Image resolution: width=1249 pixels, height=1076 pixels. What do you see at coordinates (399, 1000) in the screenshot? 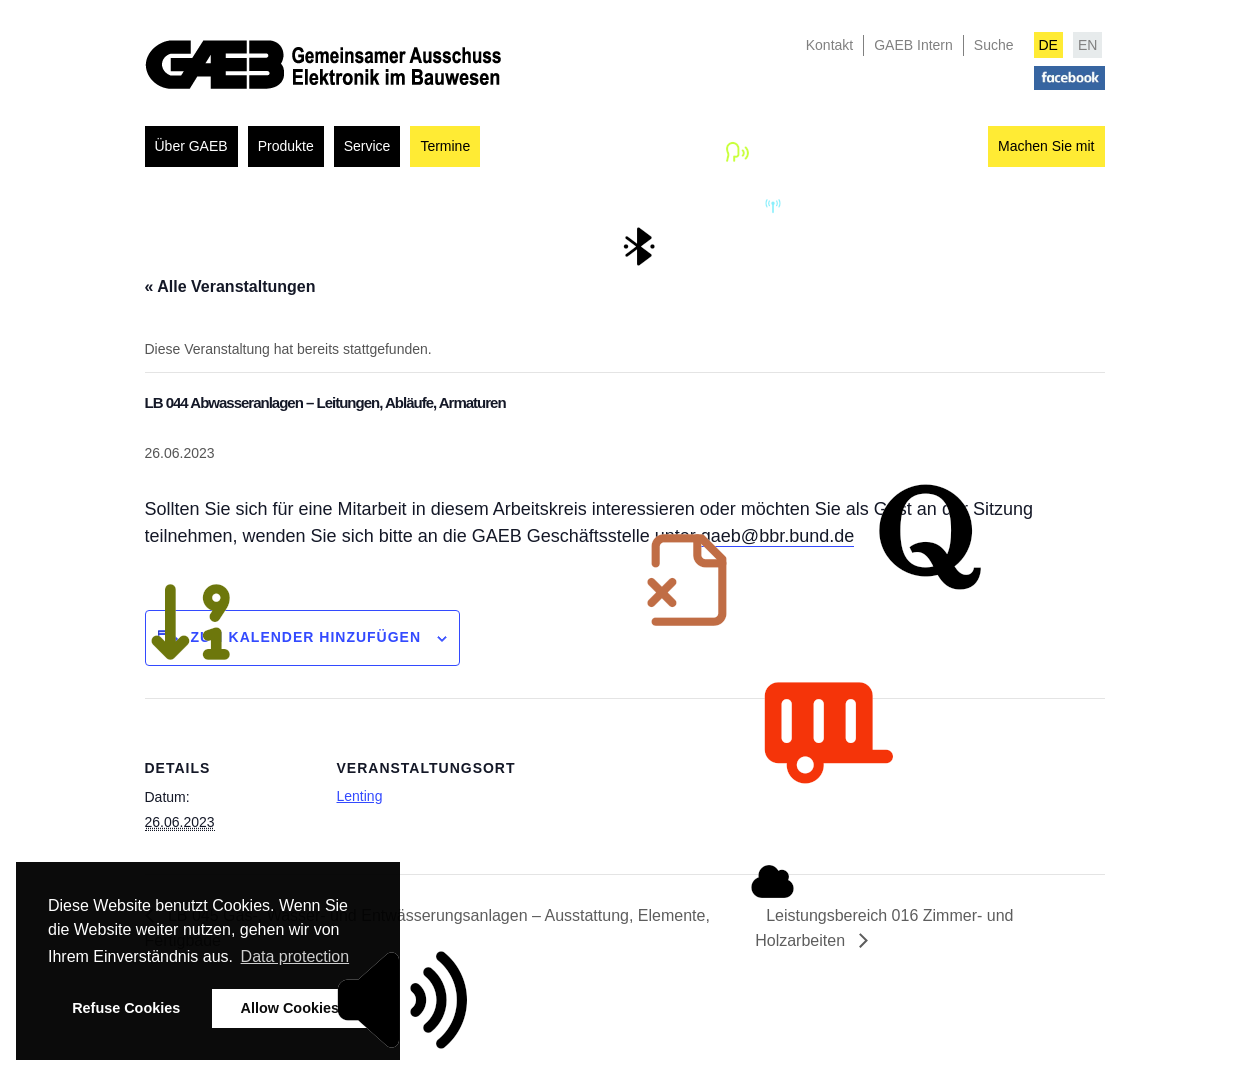
I see `volume is set to high` at bounding box center [399, 1000].